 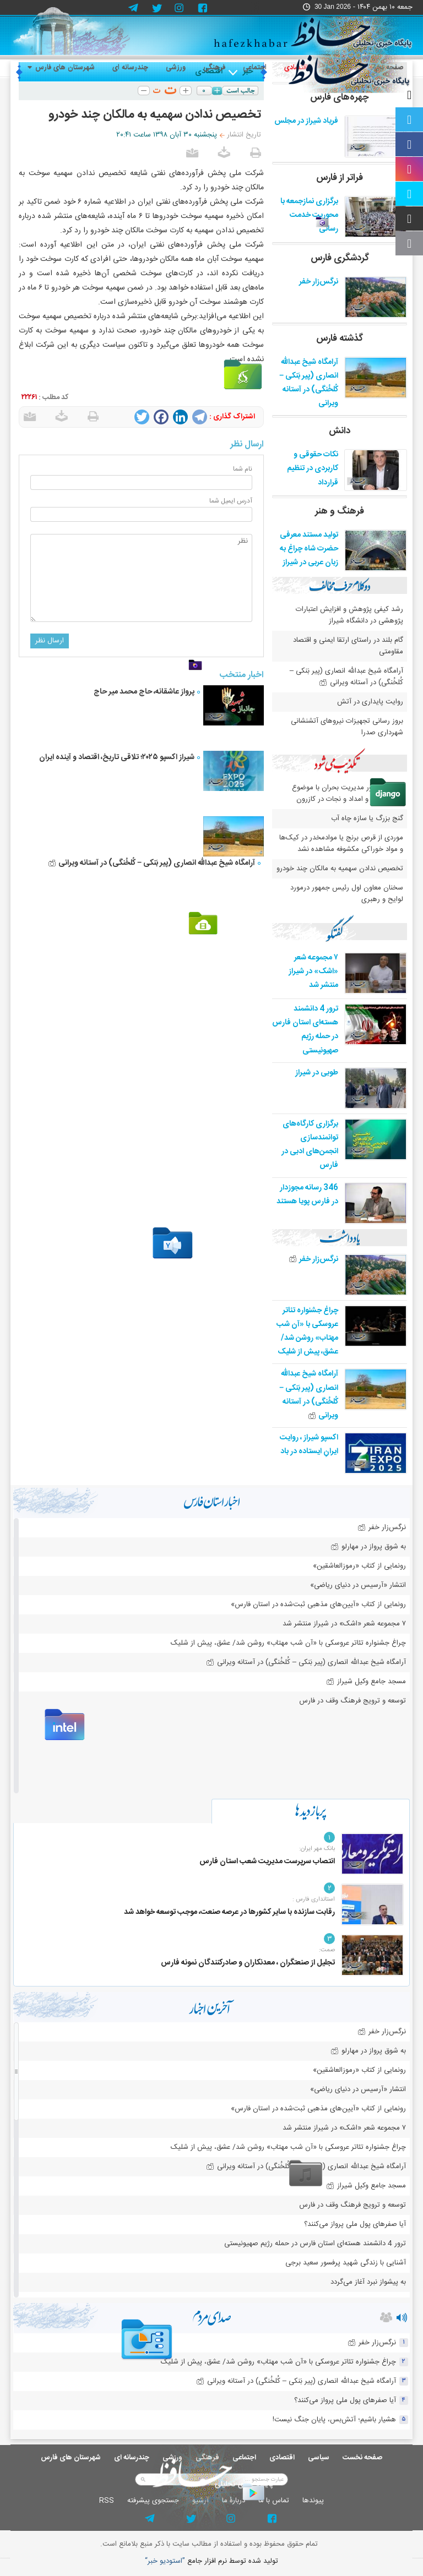 I want to click on open folder containing google play store downloads, so click(x=253, y=2492).